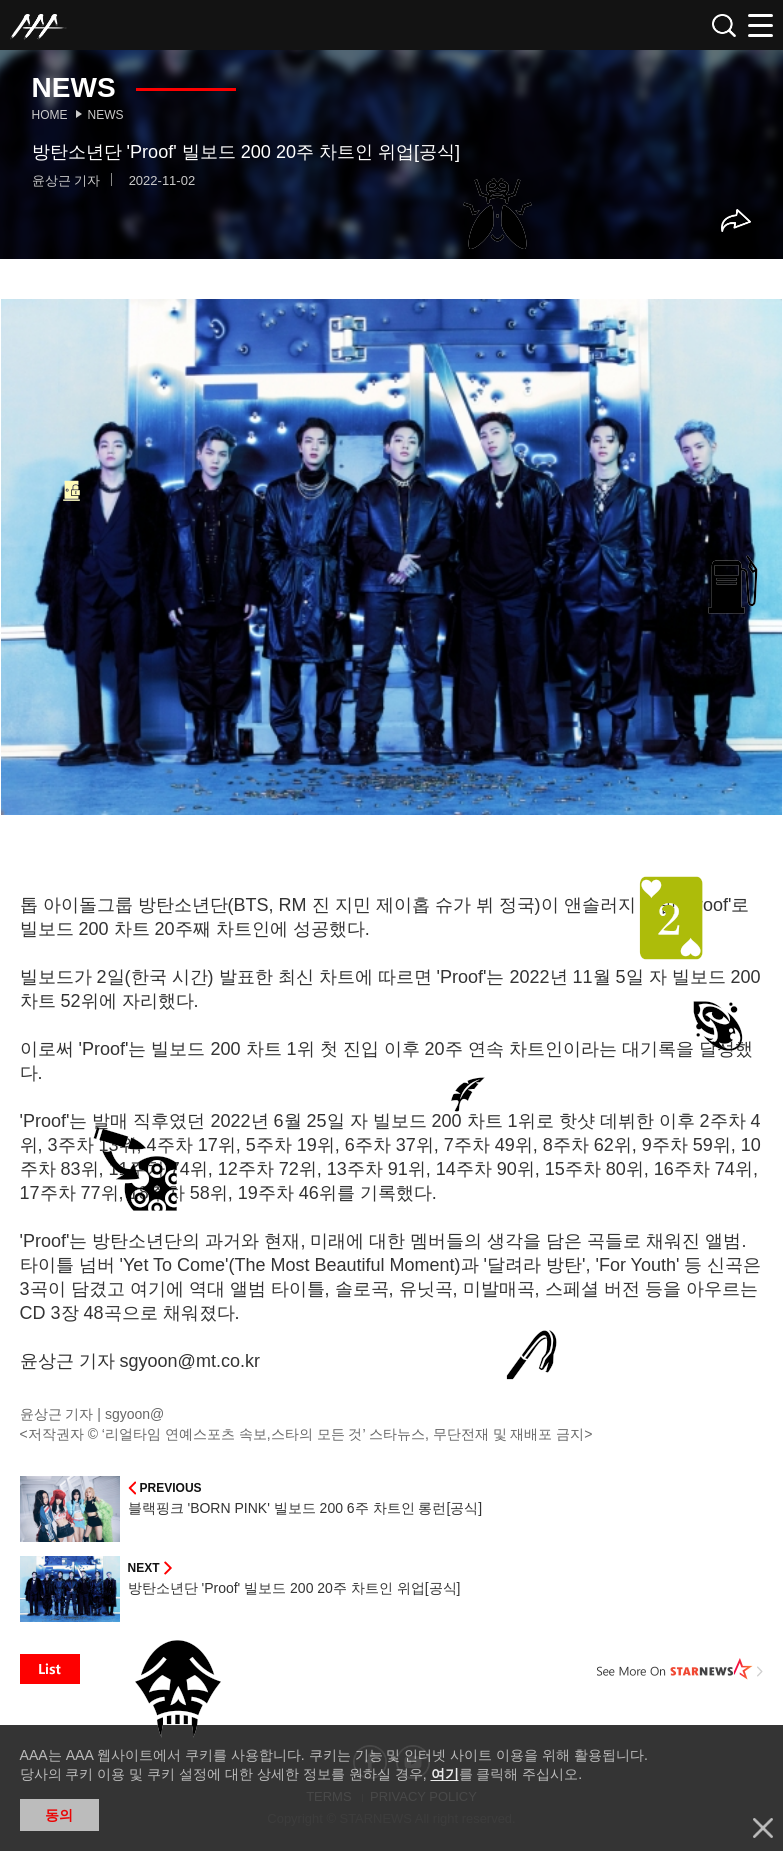 Image resolution: width=783 pixels, height=1851 pixels. Describe the element at coordinates (178, 1689) in the screenshot. I see `indicates danger or deadly hazard in game` at that location.